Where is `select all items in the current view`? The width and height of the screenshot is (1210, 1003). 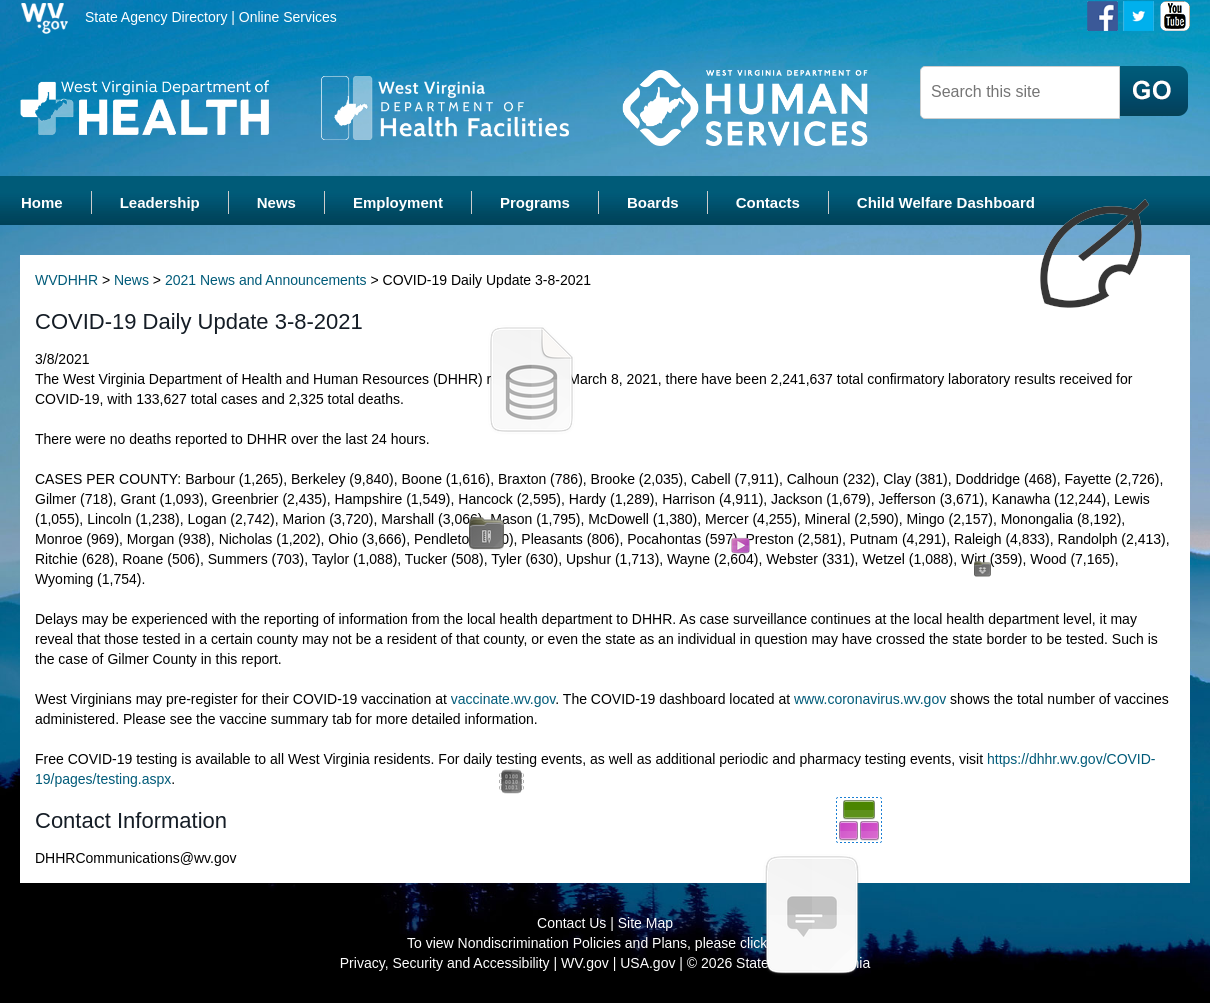 select all items in the current view is located at coordinates (859, 820).